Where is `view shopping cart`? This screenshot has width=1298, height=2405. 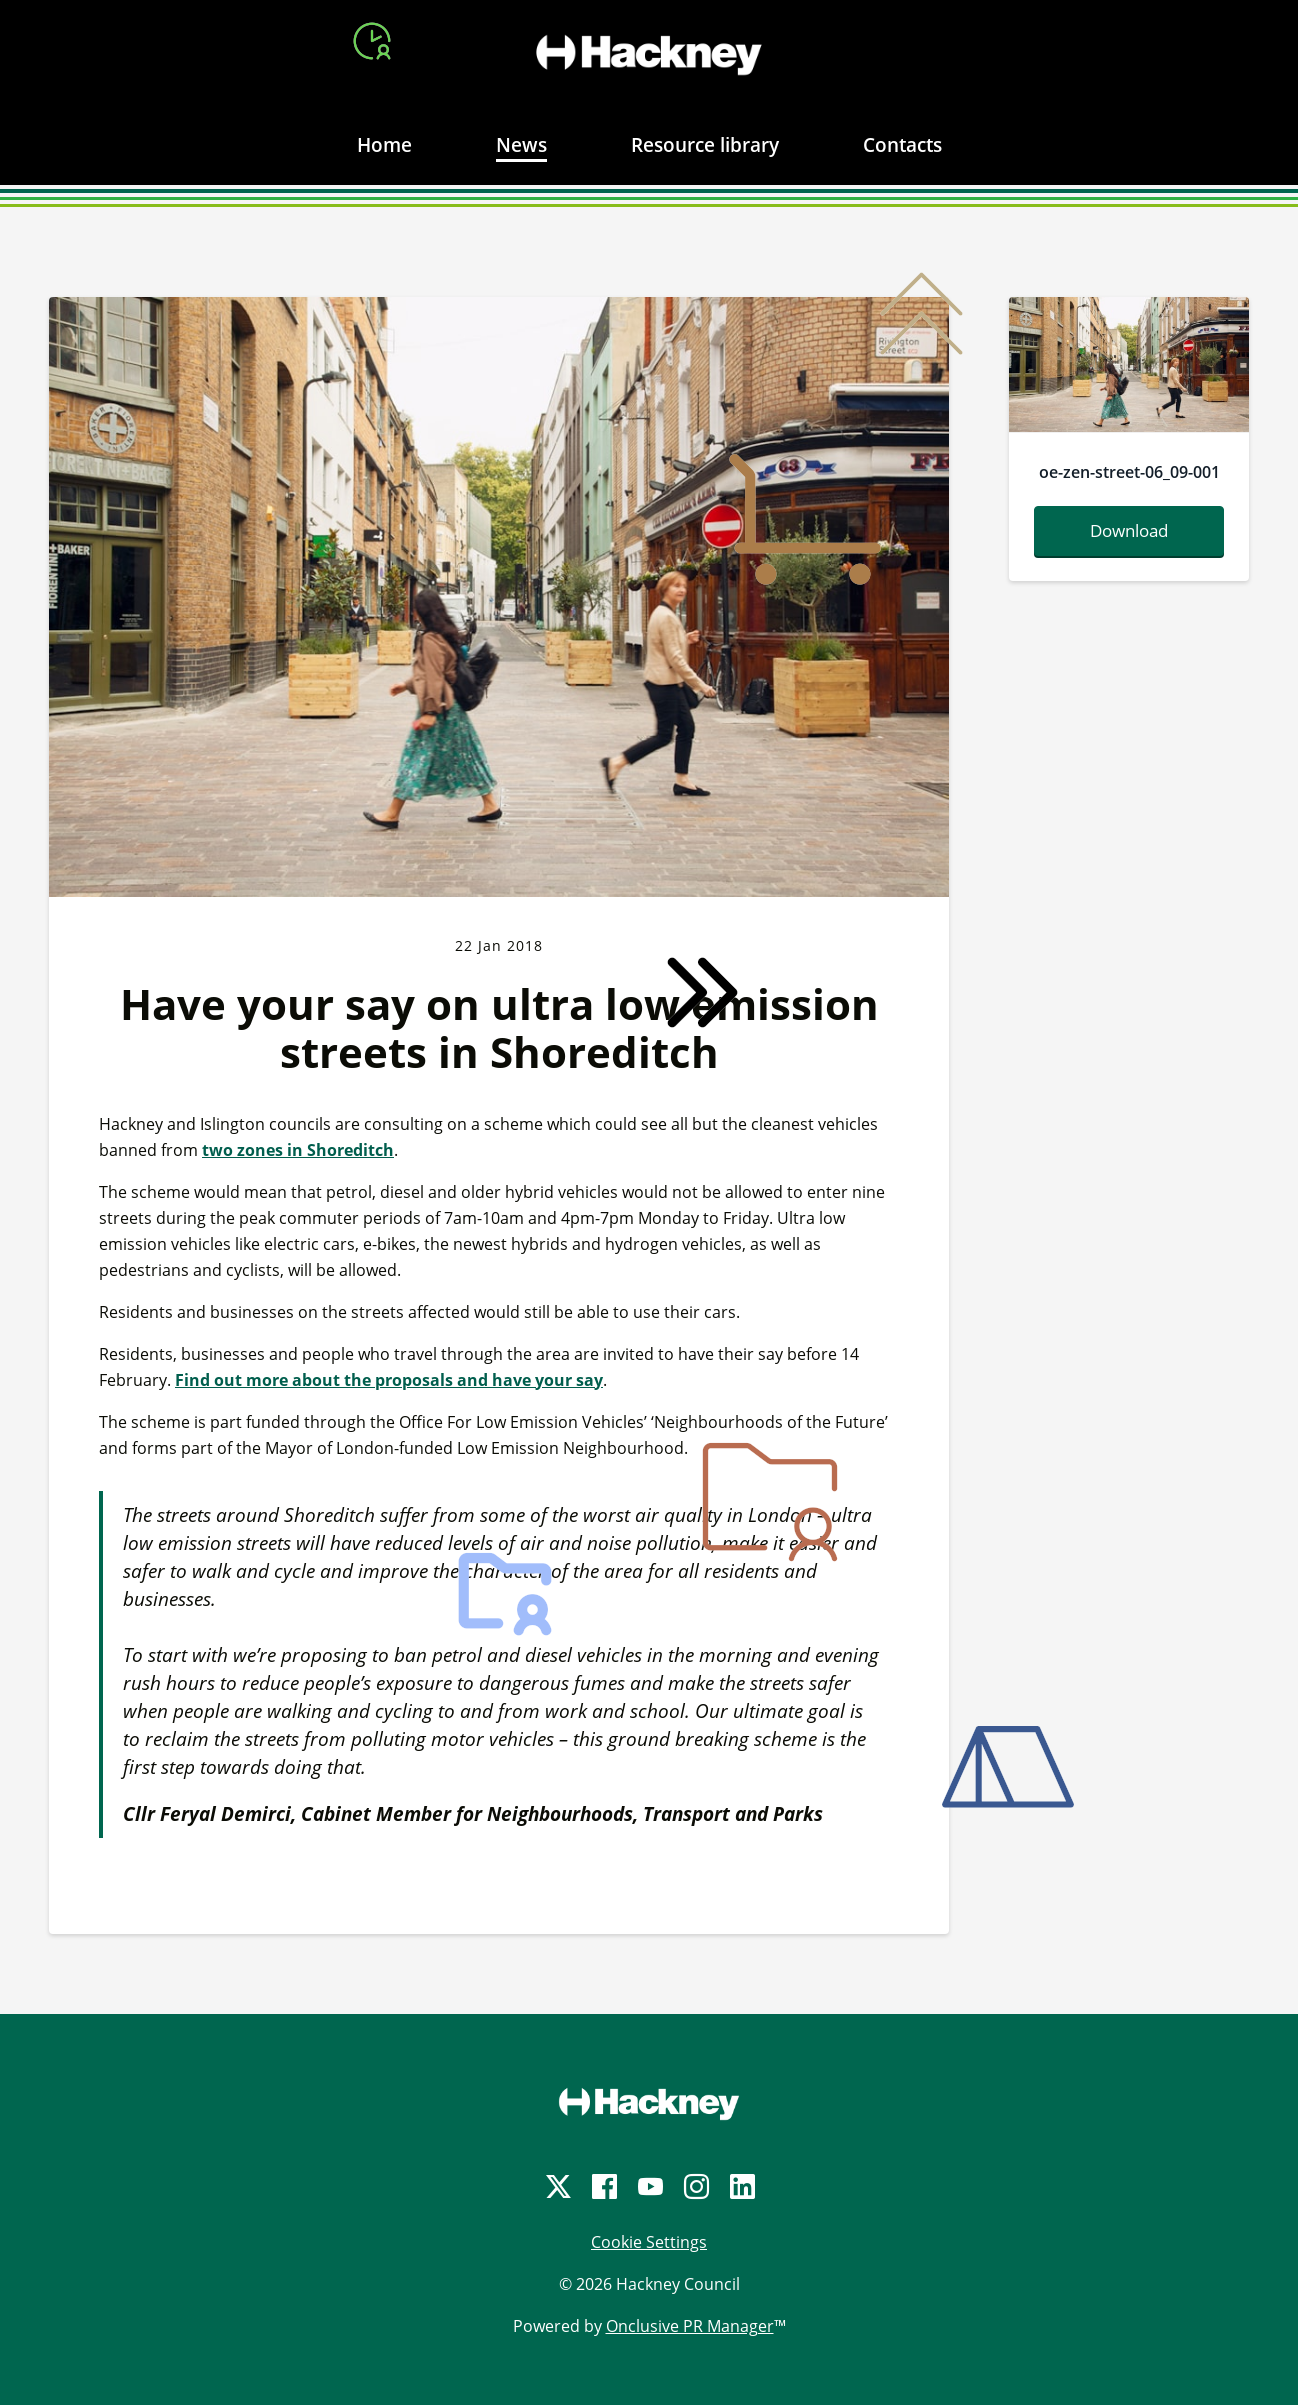
view shopping cart is located at coordinates (802, 511).